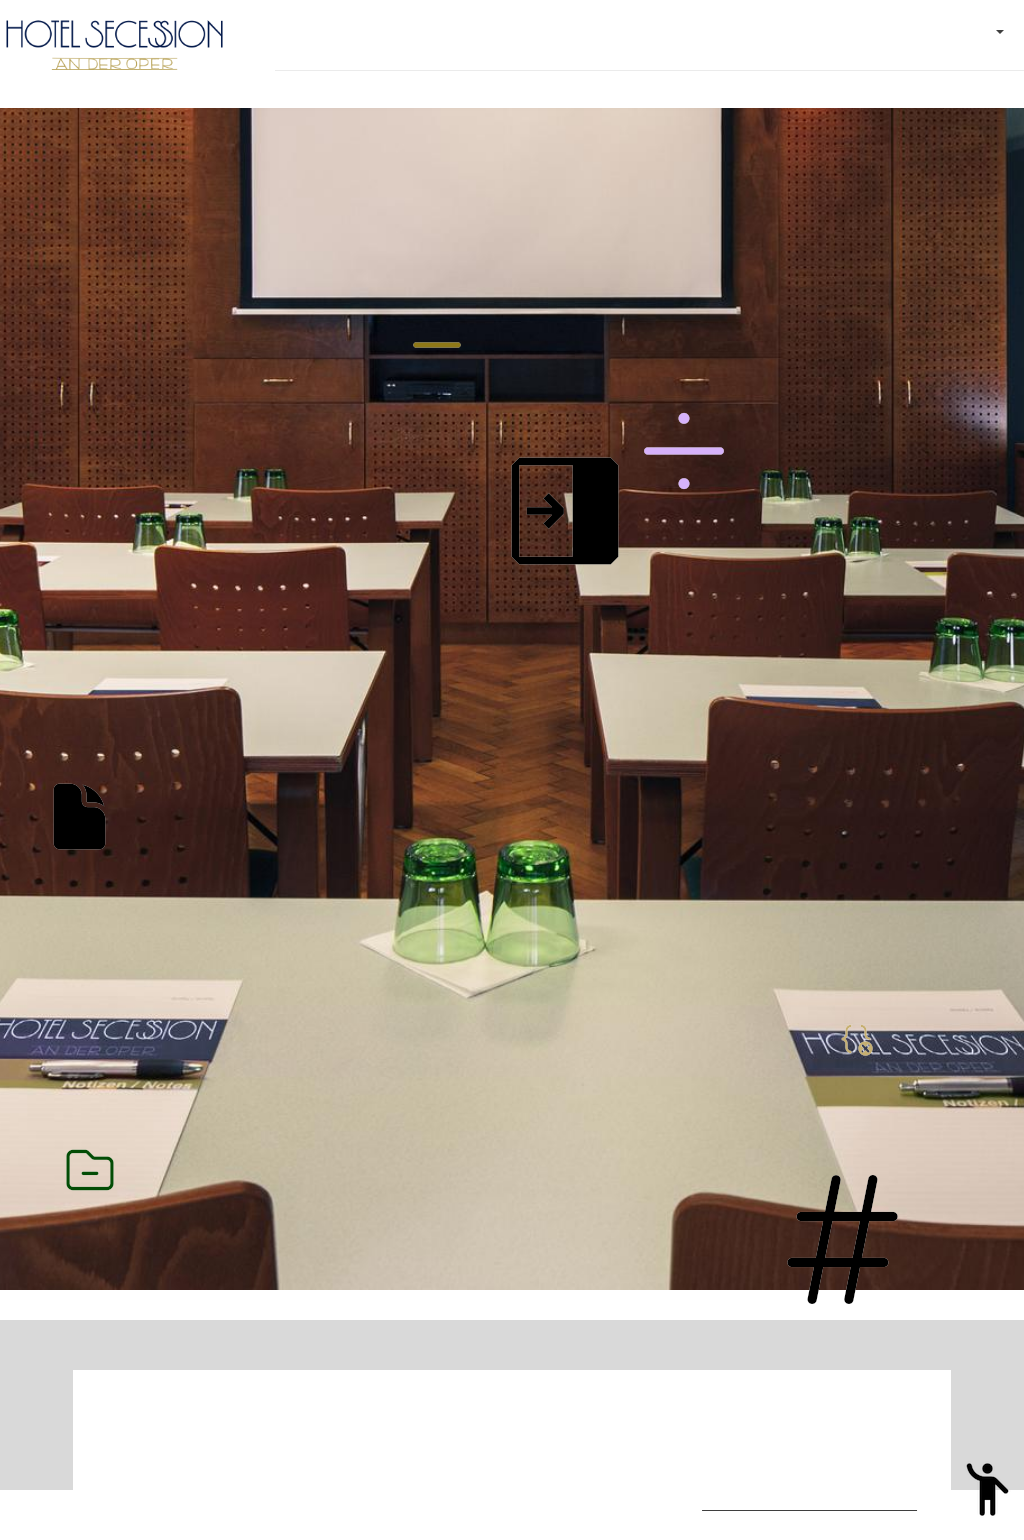  I want to click on remove a file or folder, so click(90, 1170).